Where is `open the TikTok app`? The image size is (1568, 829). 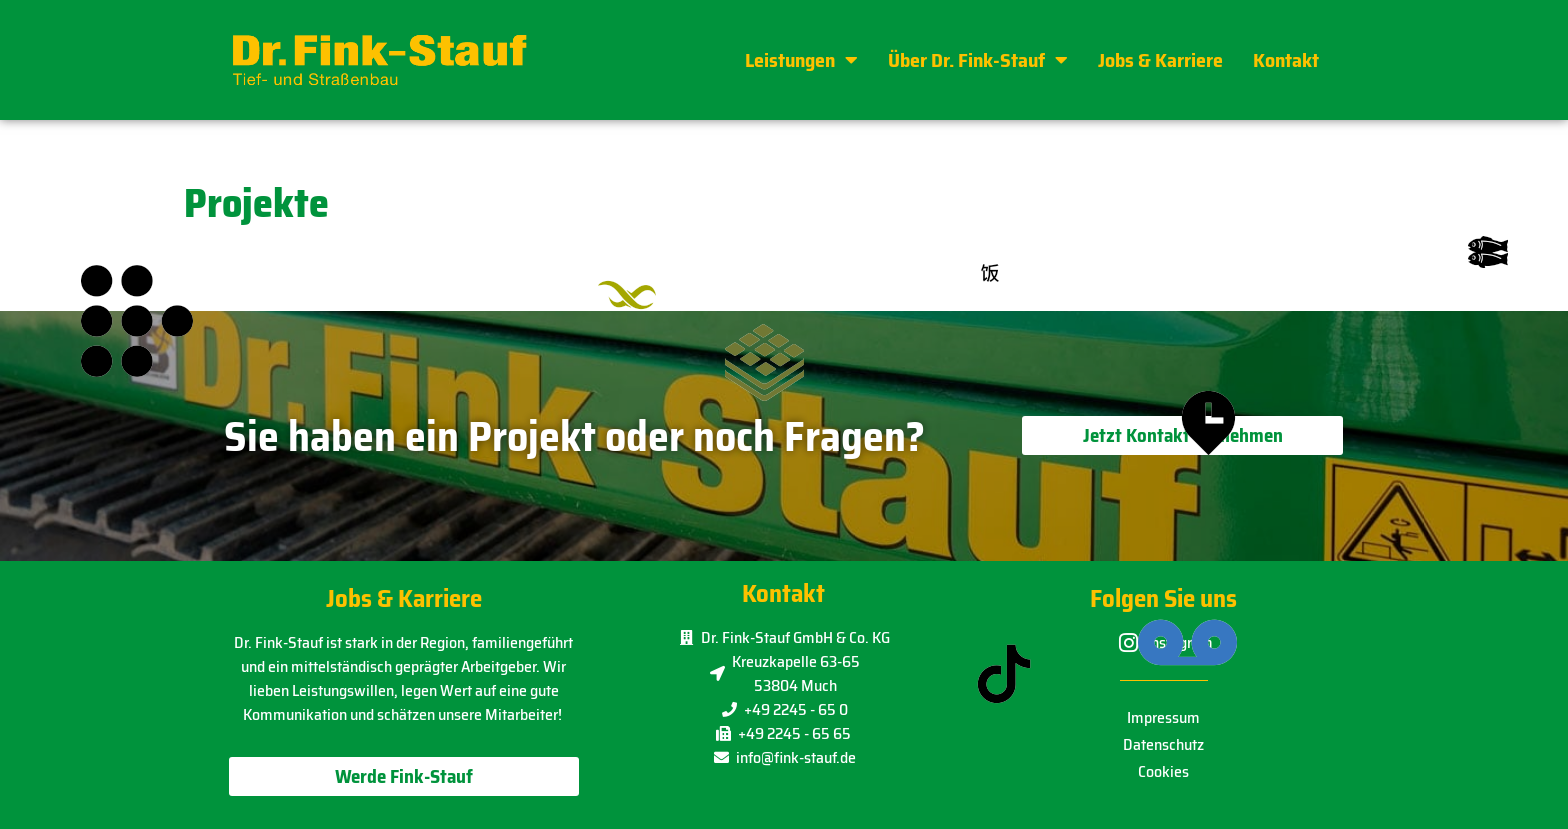
open the TikTok app is located at coordinates (1004, 674).